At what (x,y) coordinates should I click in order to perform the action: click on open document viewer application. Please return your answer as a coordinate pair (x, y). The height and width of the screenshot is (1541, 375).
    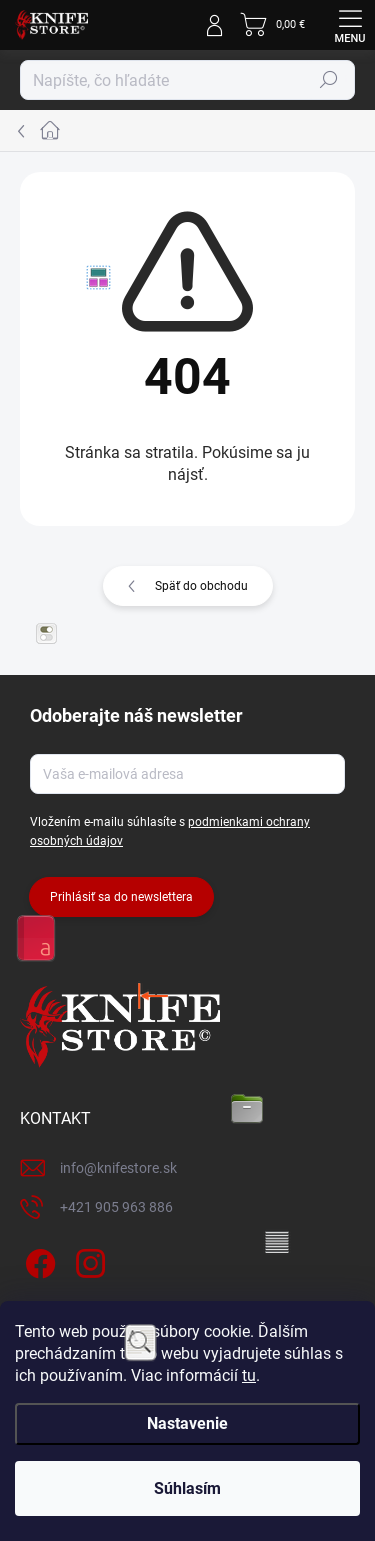
    Looking at the image, I should click on (140, 1342).